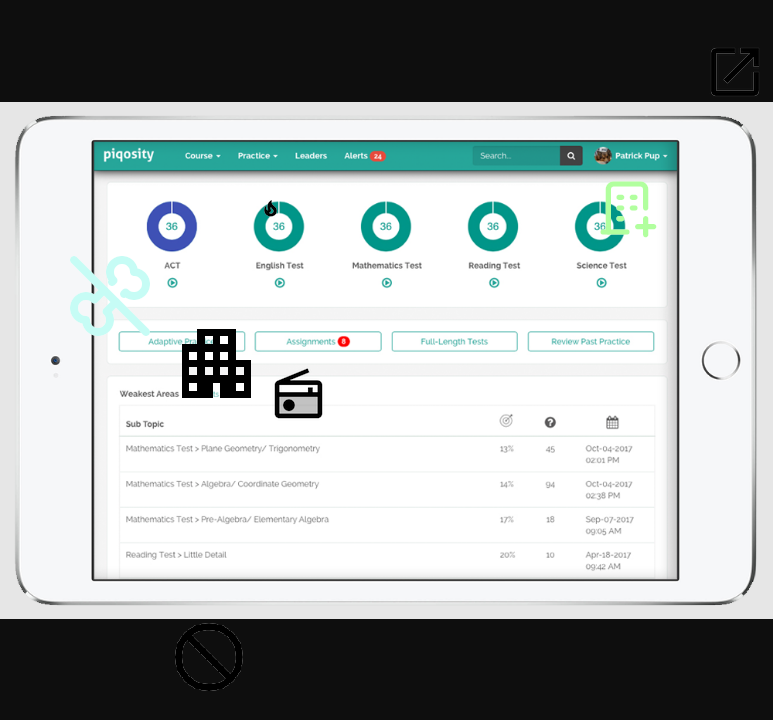 The height and width of the screenshot is (720, 773). I want to click on open link in a new window or tab, so click(735, 72).